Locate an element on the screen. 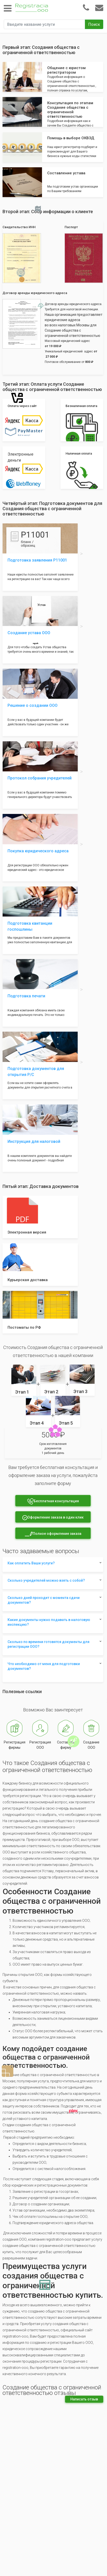 The height and width of the screenshot is (2576, 107). insert a table into a document is located at coordinates (45, 2285).